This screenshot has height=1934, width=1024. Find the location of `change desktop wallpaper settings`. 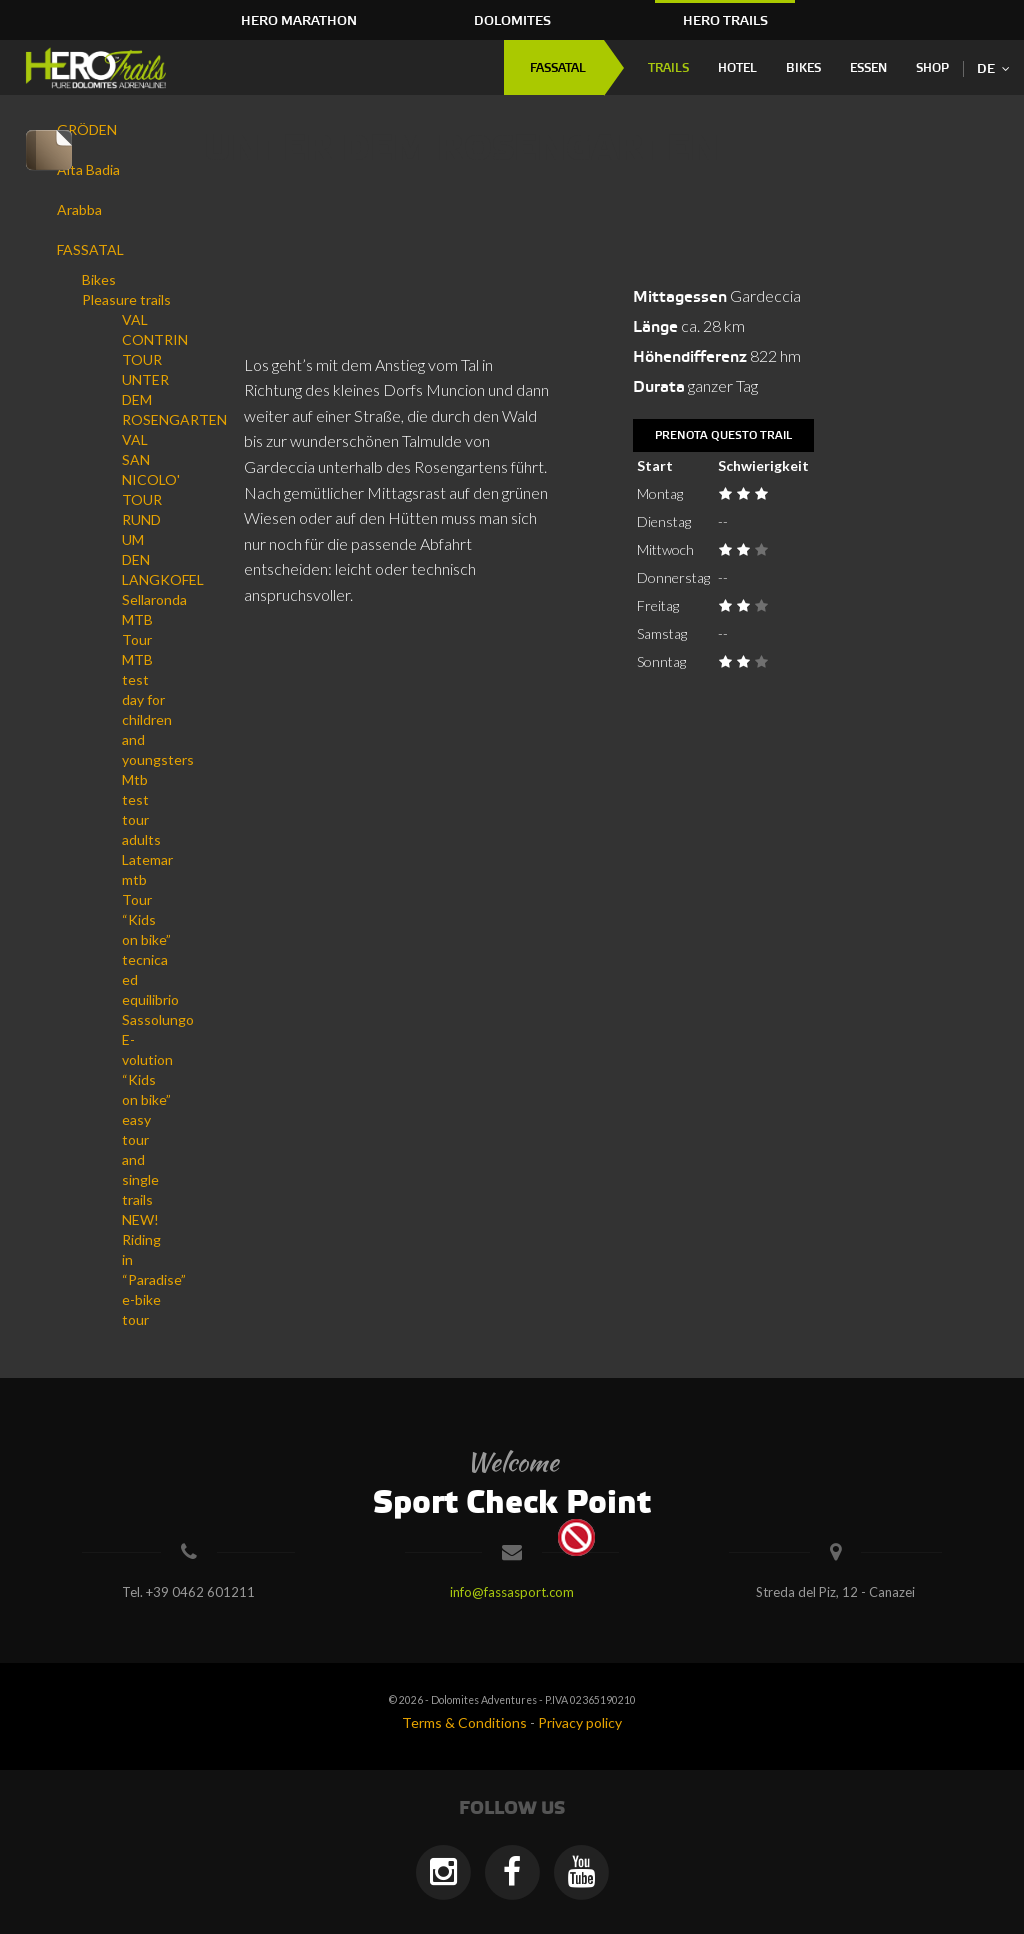

change desktop wallpaper settings is located at coordinates (49, 149).